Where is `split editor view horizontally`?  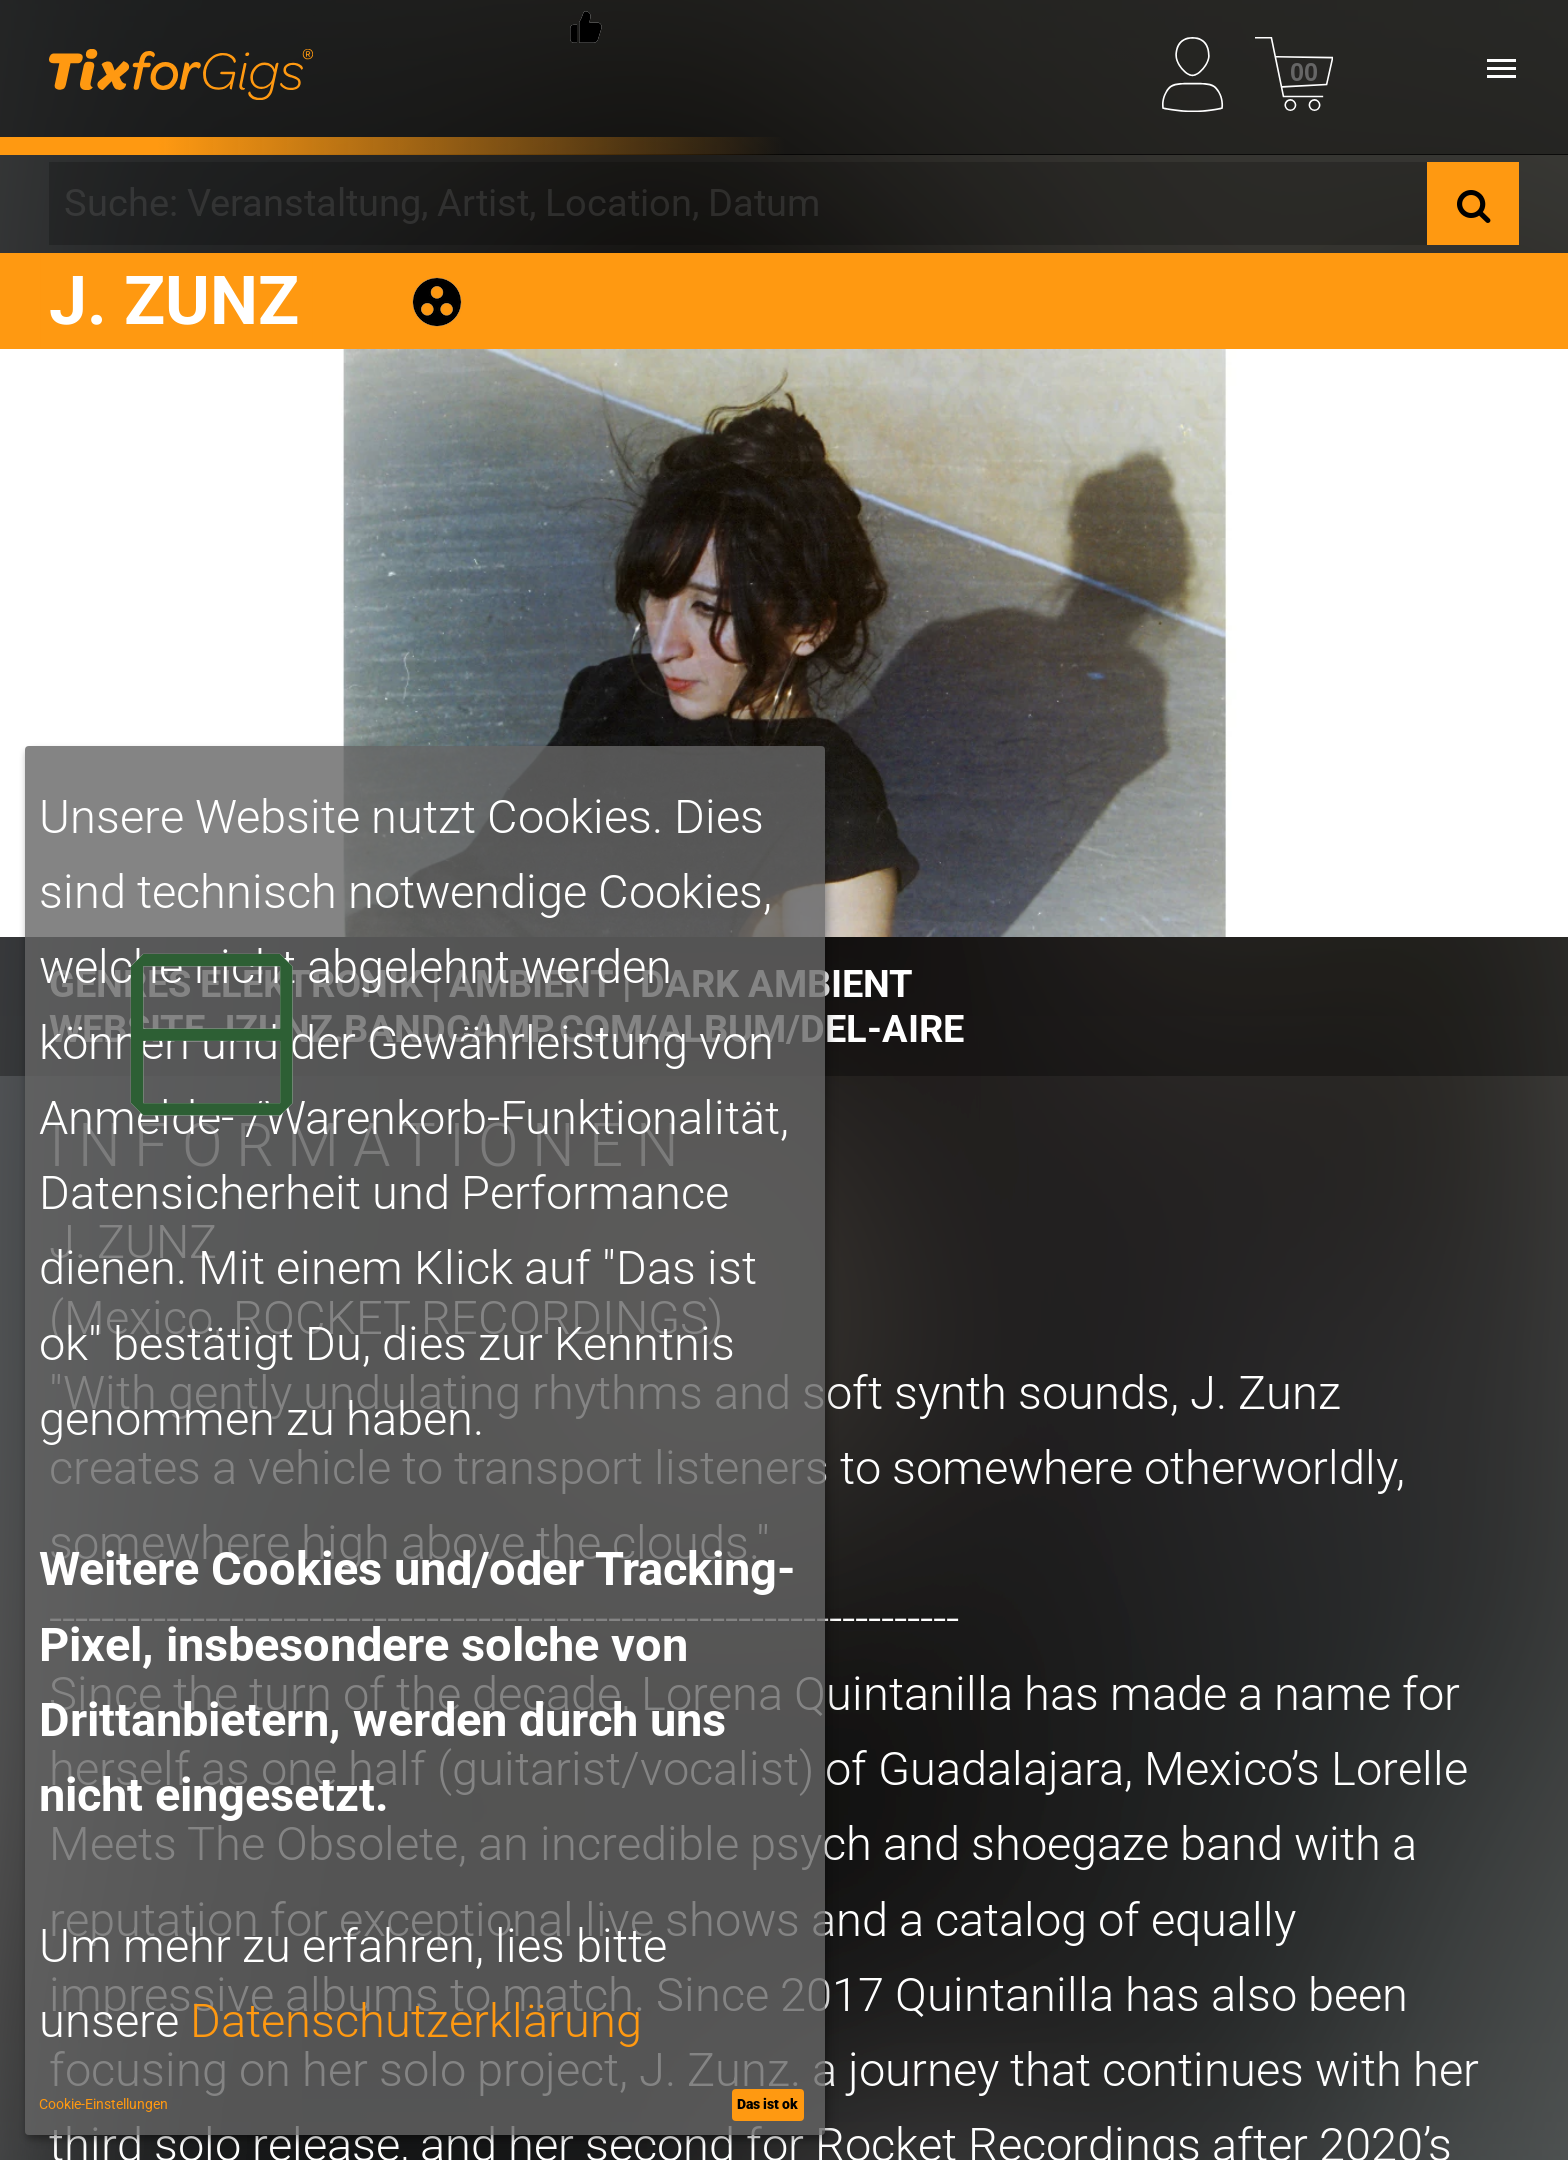
split editor view horizontally is located at coordinates (205, 1028).